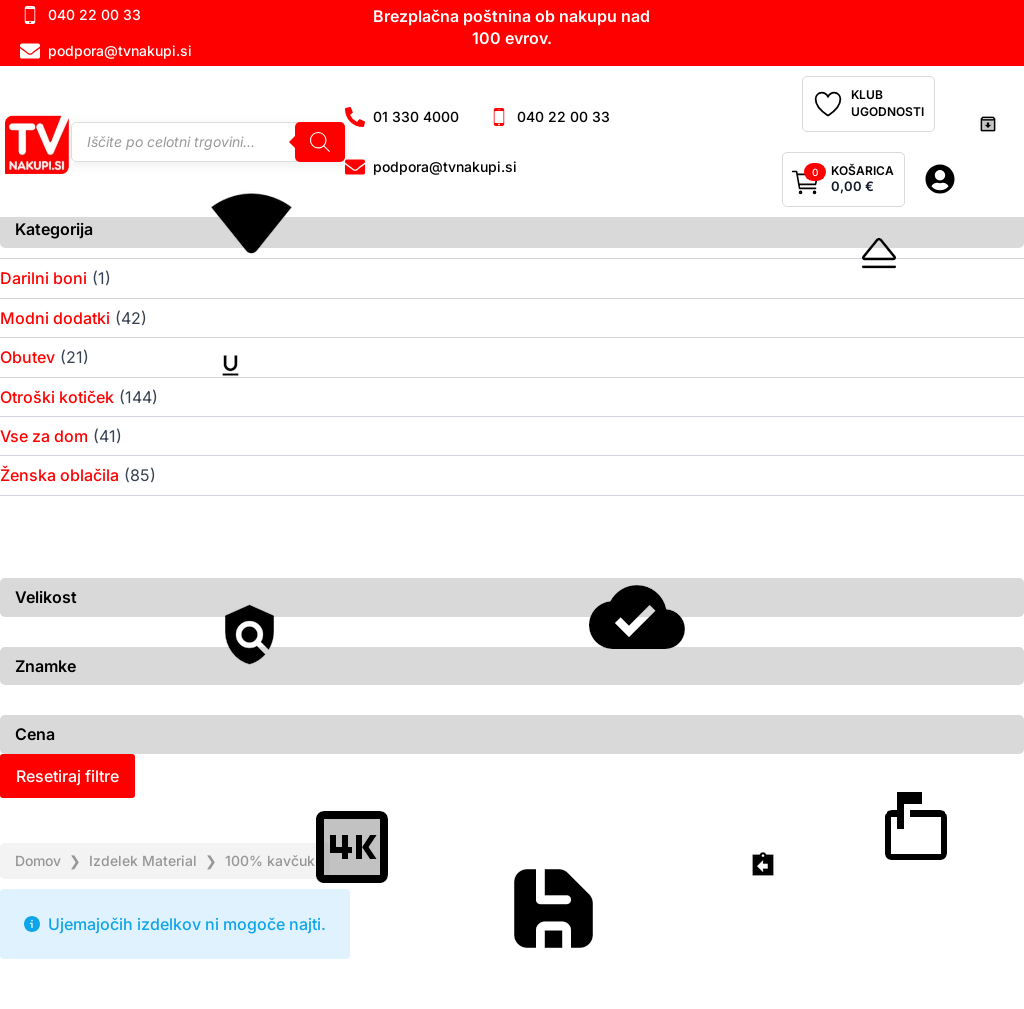  What do you see at coordinates (988, 124) in the screenshot?
I see `archive selected items` at bounding box center [988, 124].